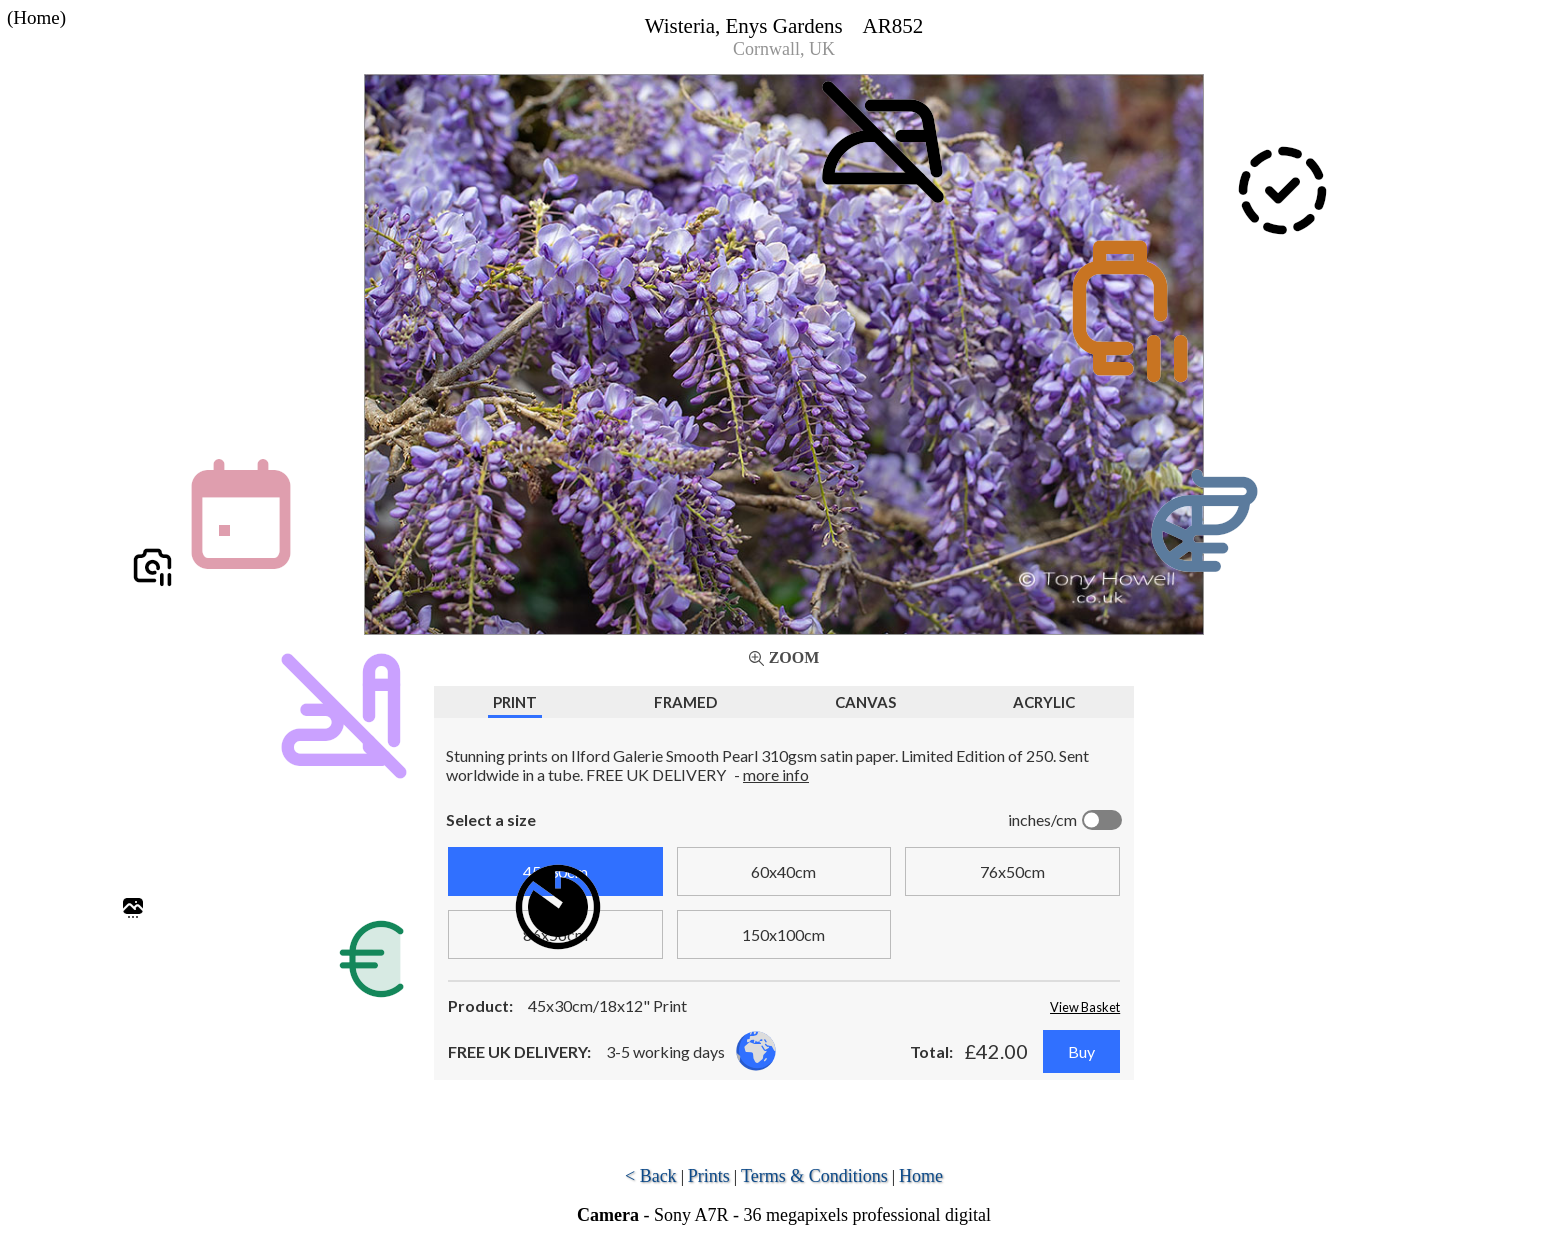 This screenshot has height=1244, width=1568. What do you see at coordinates (1282, 190) in the screenshot?
I see `mark task as complete` at bounding box center [1282, 190].